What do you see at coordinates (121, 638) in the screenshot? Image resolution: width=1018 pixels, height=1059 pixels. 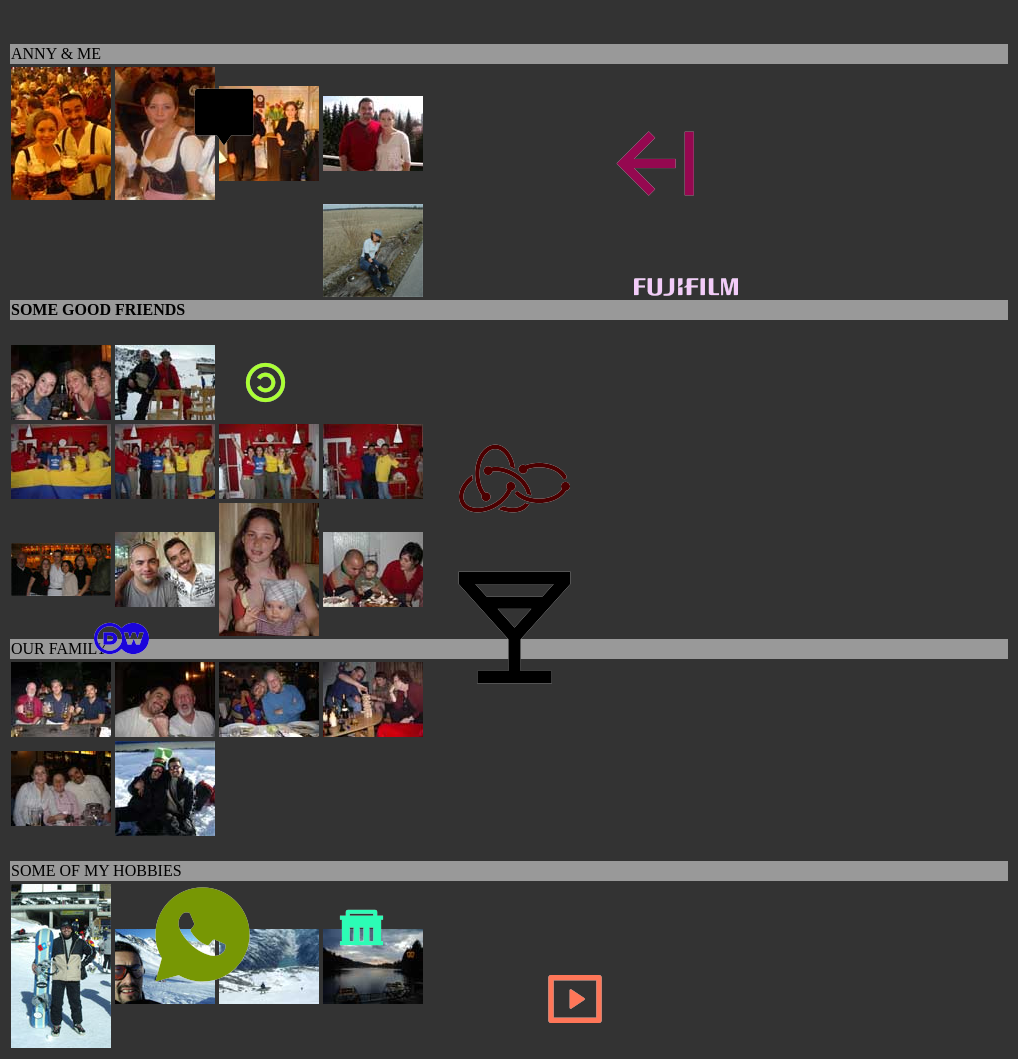 I see `open the Deutsche Welle news app` at bounding box center [121, 638].